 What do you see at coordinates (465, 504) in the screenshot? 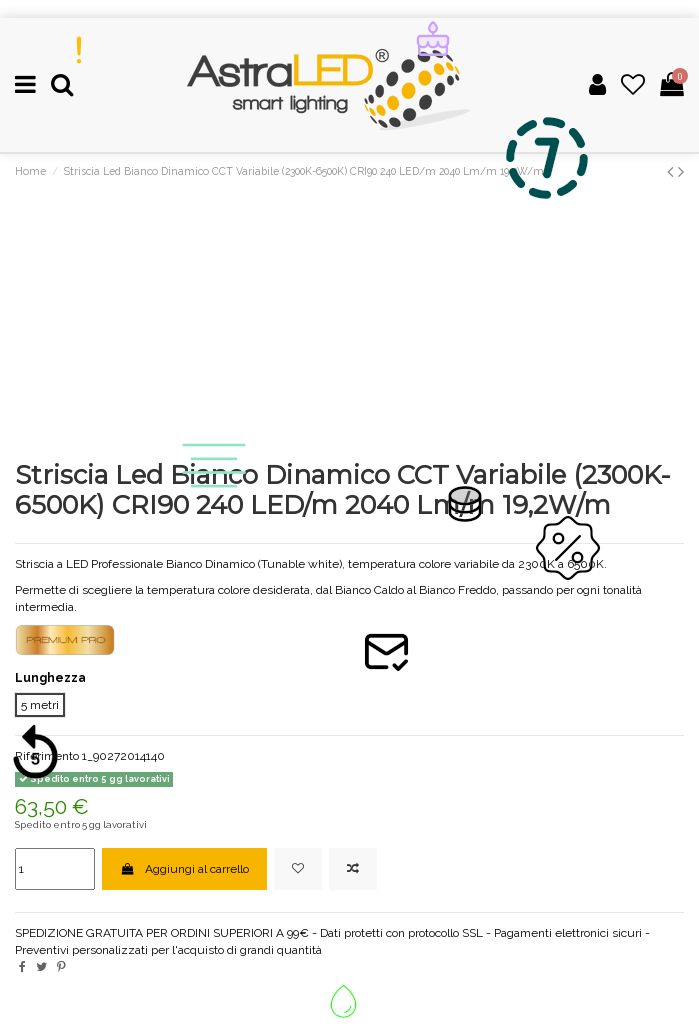
I see `access database or data storage` at bounding box center [465, 504].